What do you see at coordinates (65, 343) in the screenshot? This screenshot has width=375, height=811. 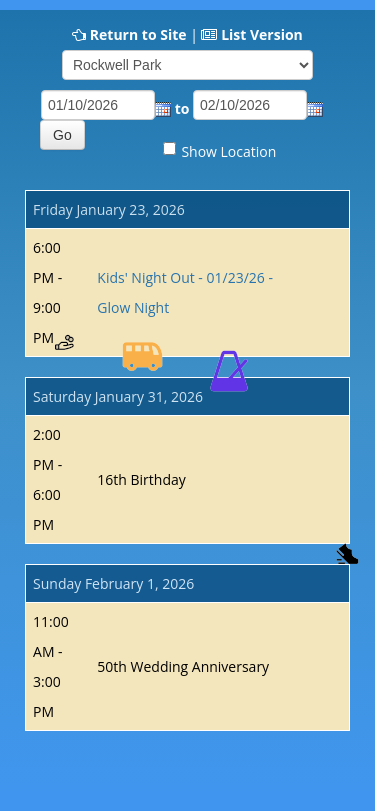 I see `make a payment or donation` at bounding box center [65, 343].